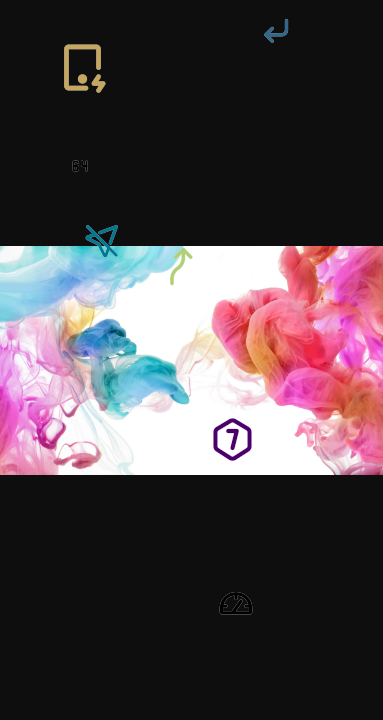  Describe the element at coordinates (82, 67) in the screenshot. I see `tablet charging status` at that location.